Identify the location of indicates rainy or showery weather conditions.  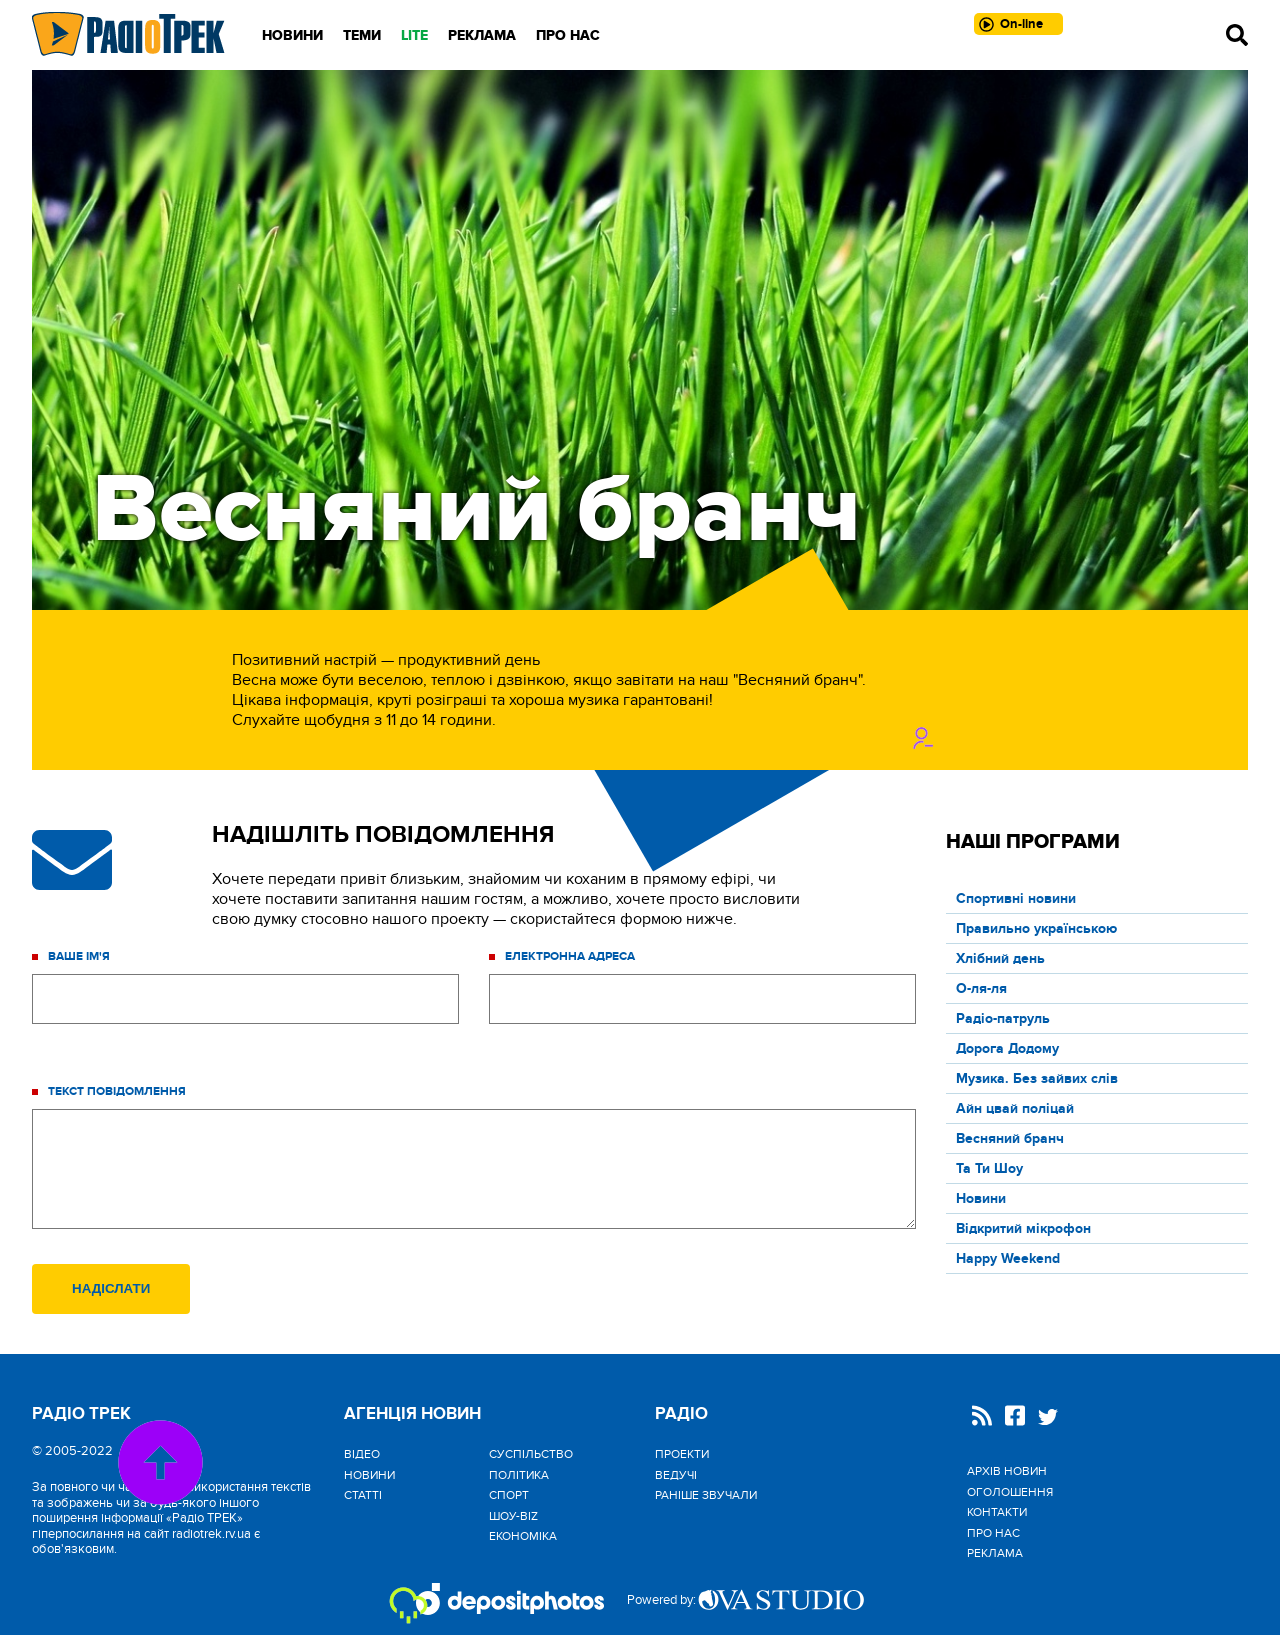
(408, 1604).